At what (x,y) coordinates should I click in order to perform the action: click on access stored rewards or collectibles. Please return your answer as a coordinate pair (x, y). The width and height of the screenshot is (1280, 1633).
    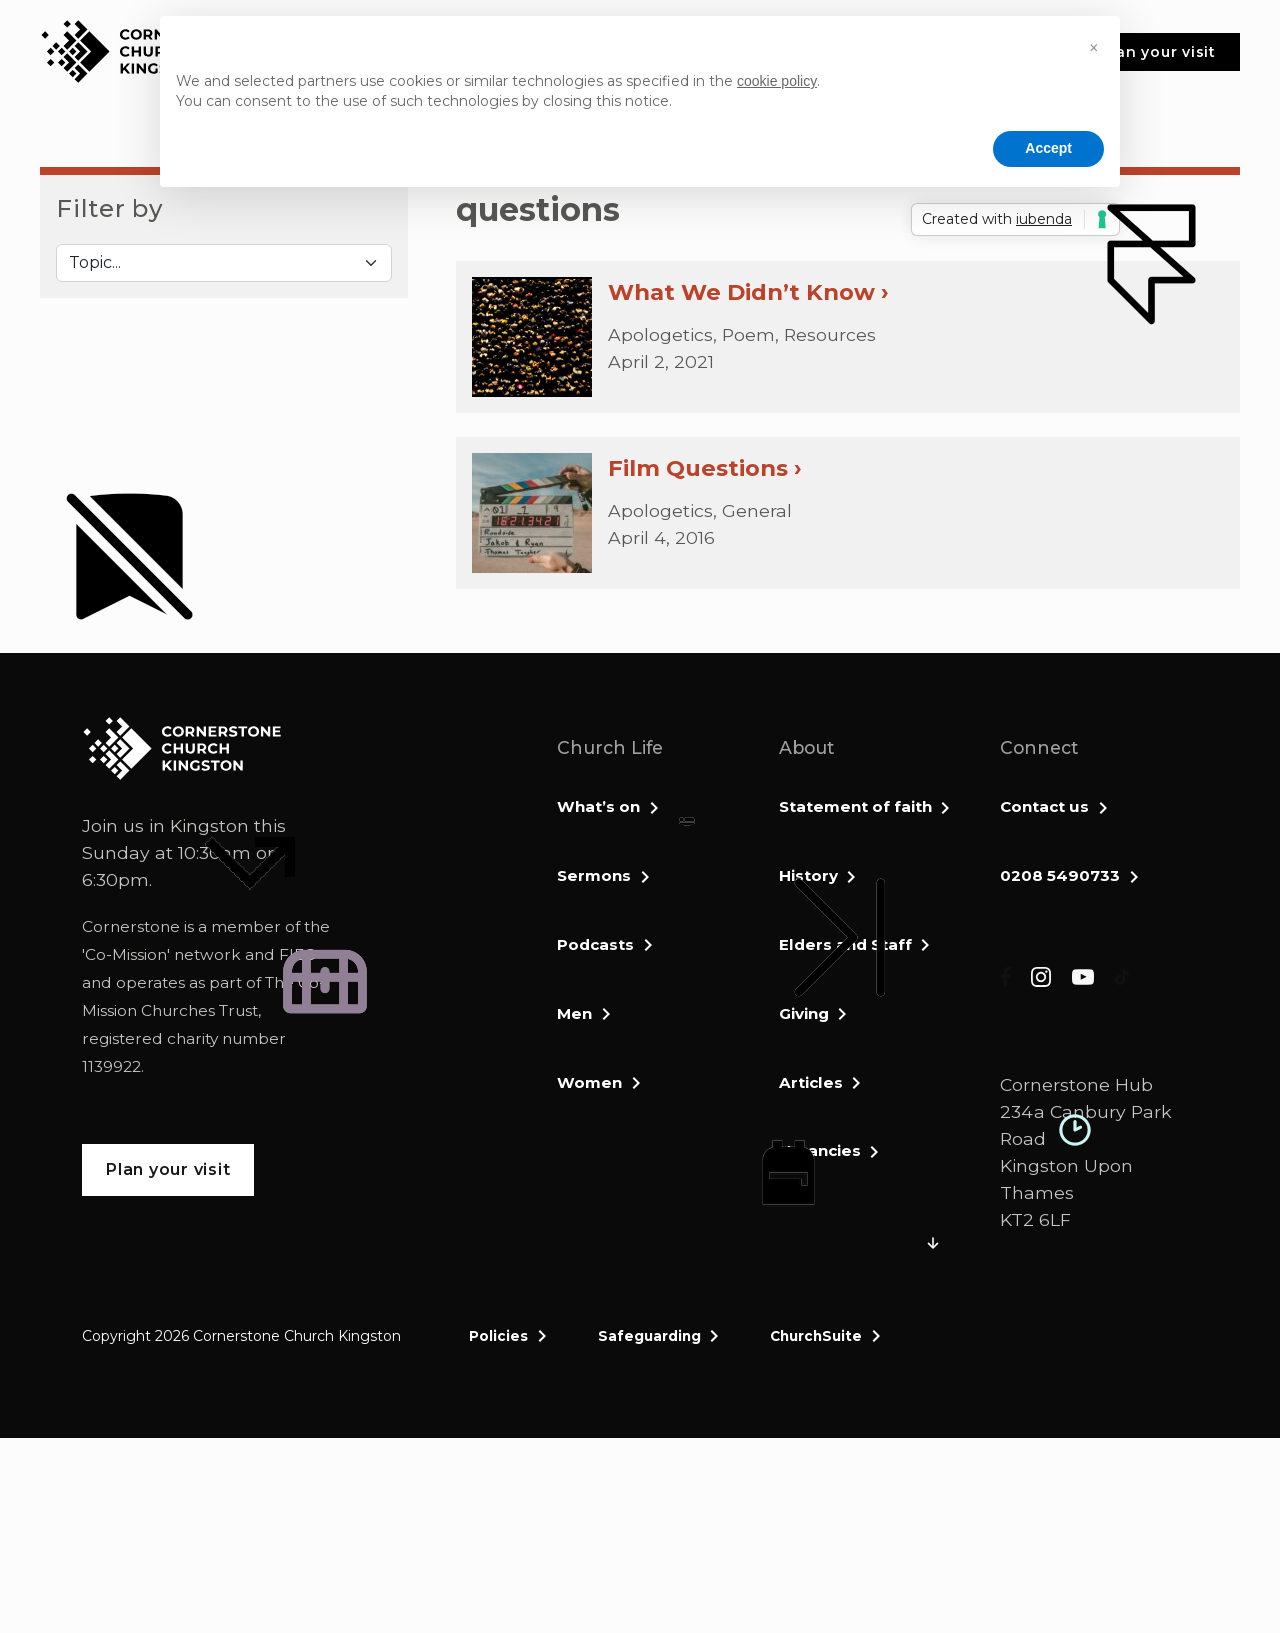
    Looking at the image, I should click on (325, 983).